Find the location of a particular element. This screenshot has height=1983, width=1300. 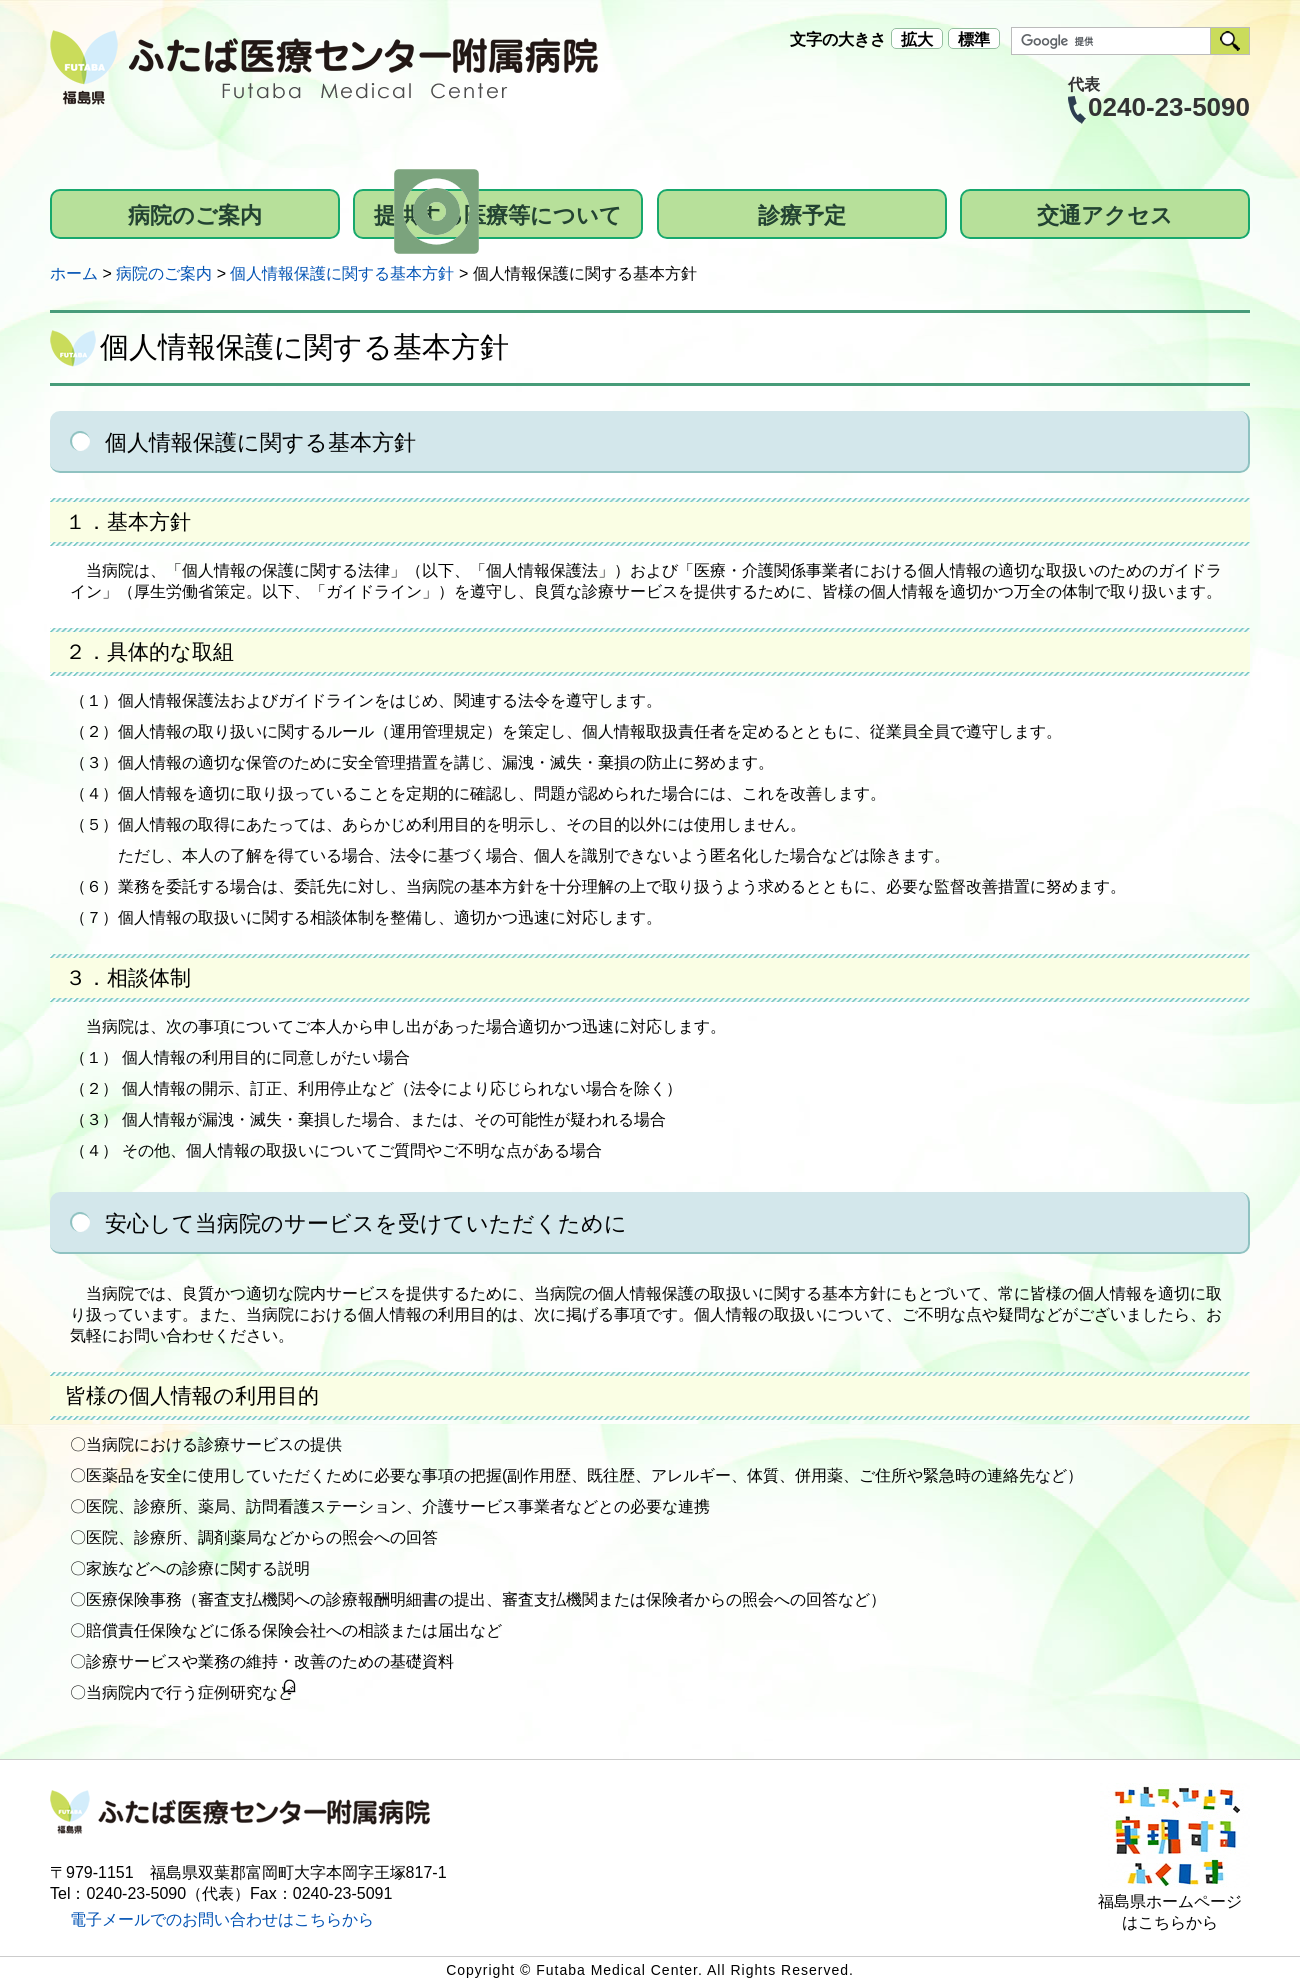

view notifications is located at coordinates (289, 1686).